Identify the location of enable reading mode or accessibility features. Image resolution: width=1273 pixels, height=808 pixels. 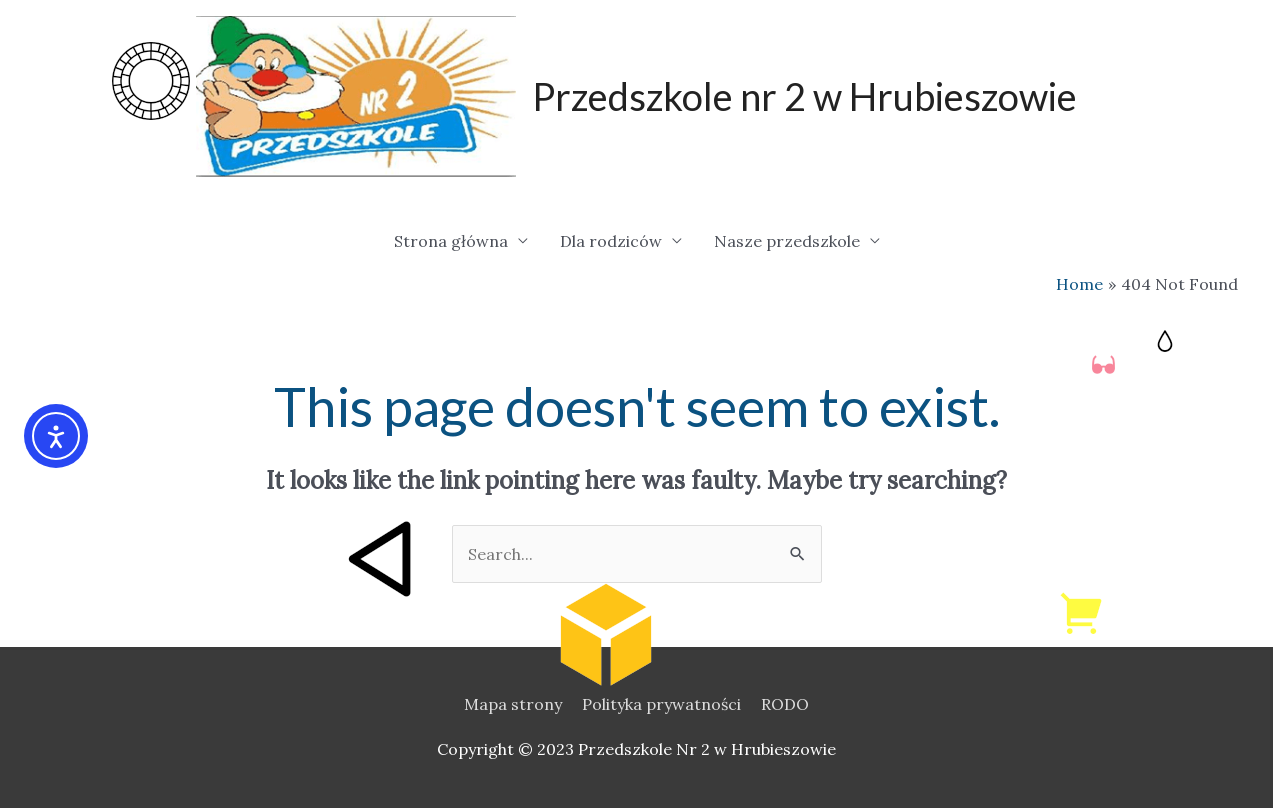
(1103, 365).